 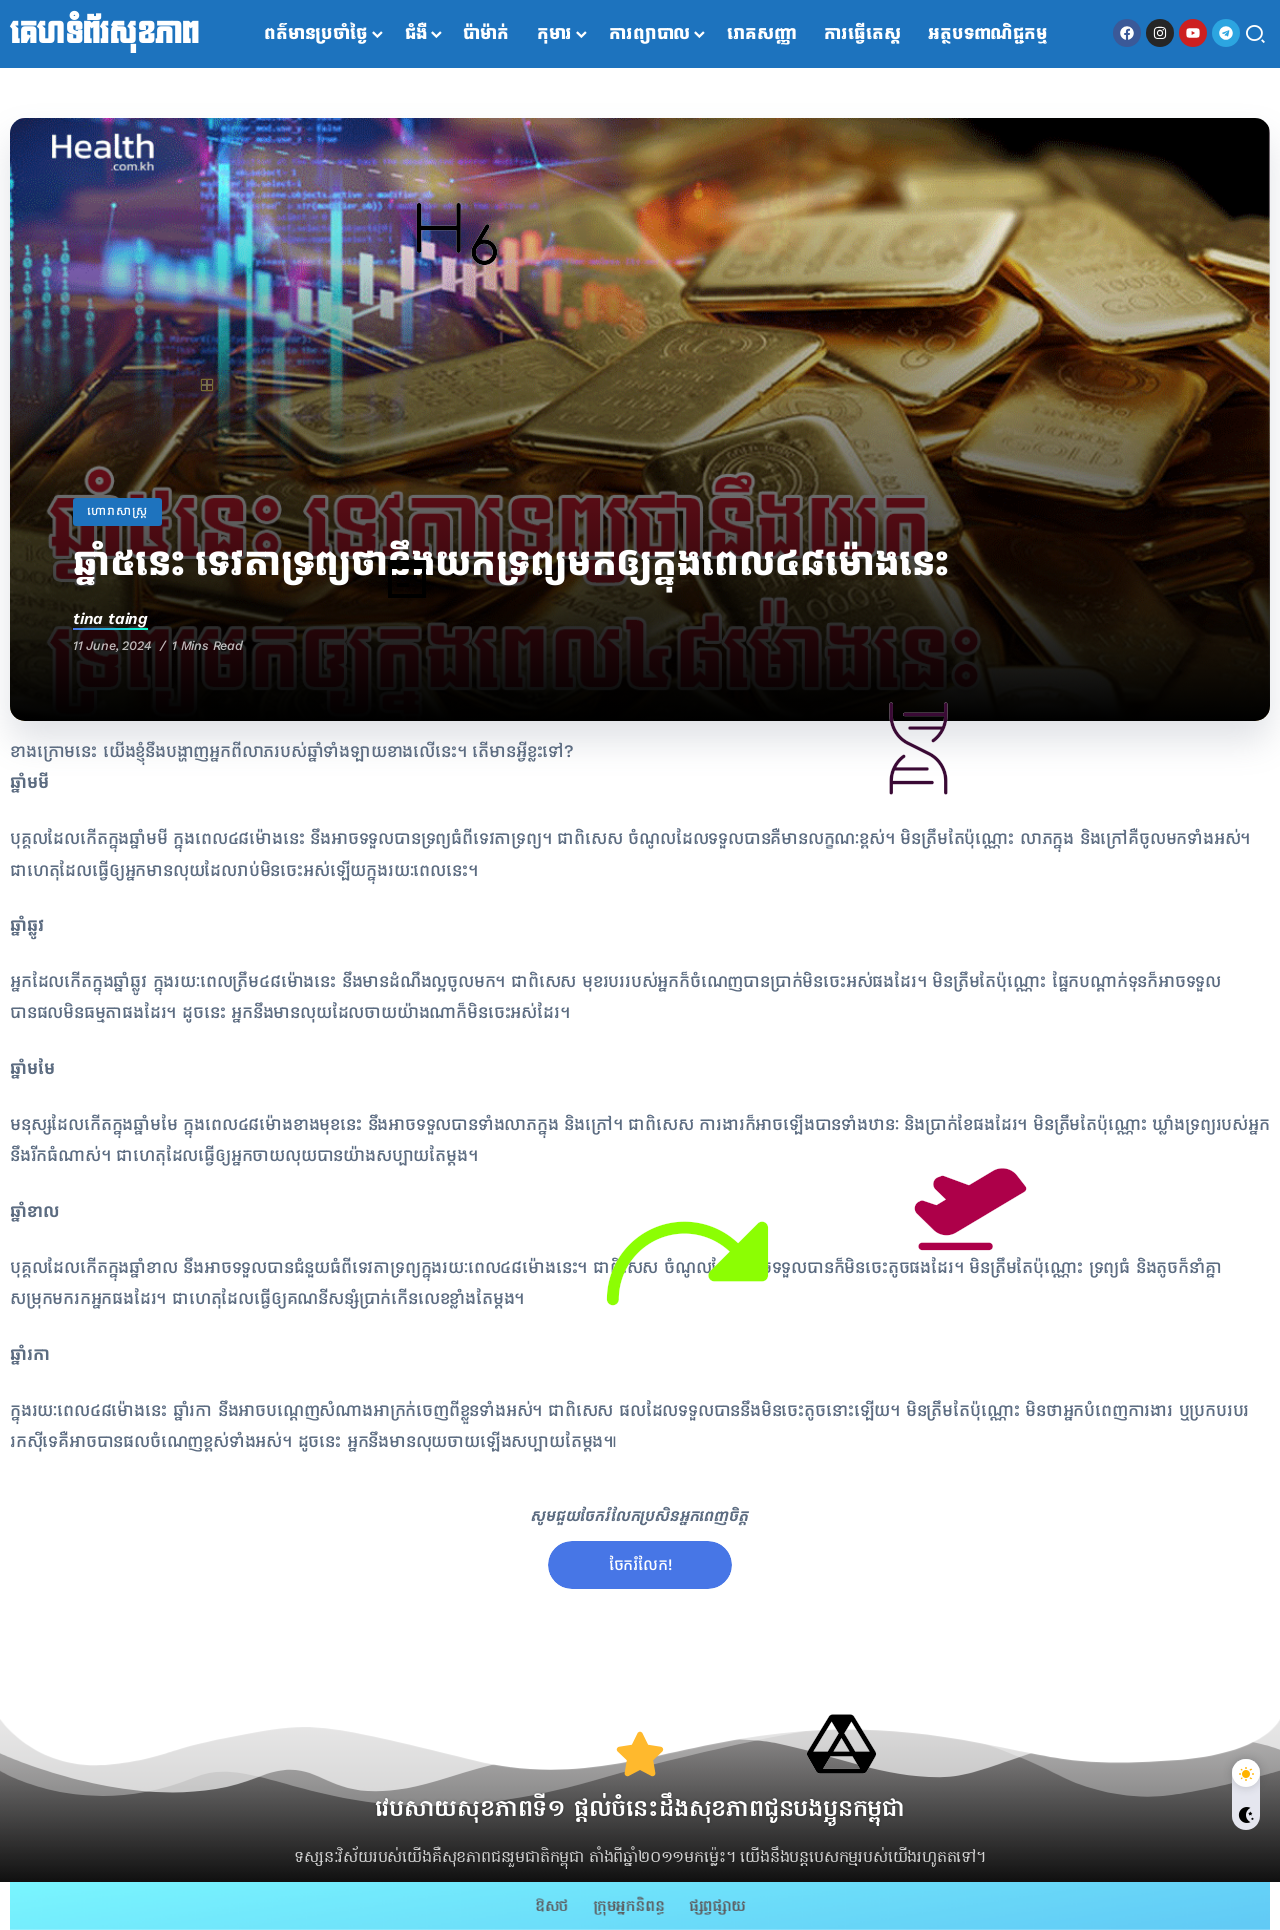 I want to click on redo last action, so click(x=684, y=1257).